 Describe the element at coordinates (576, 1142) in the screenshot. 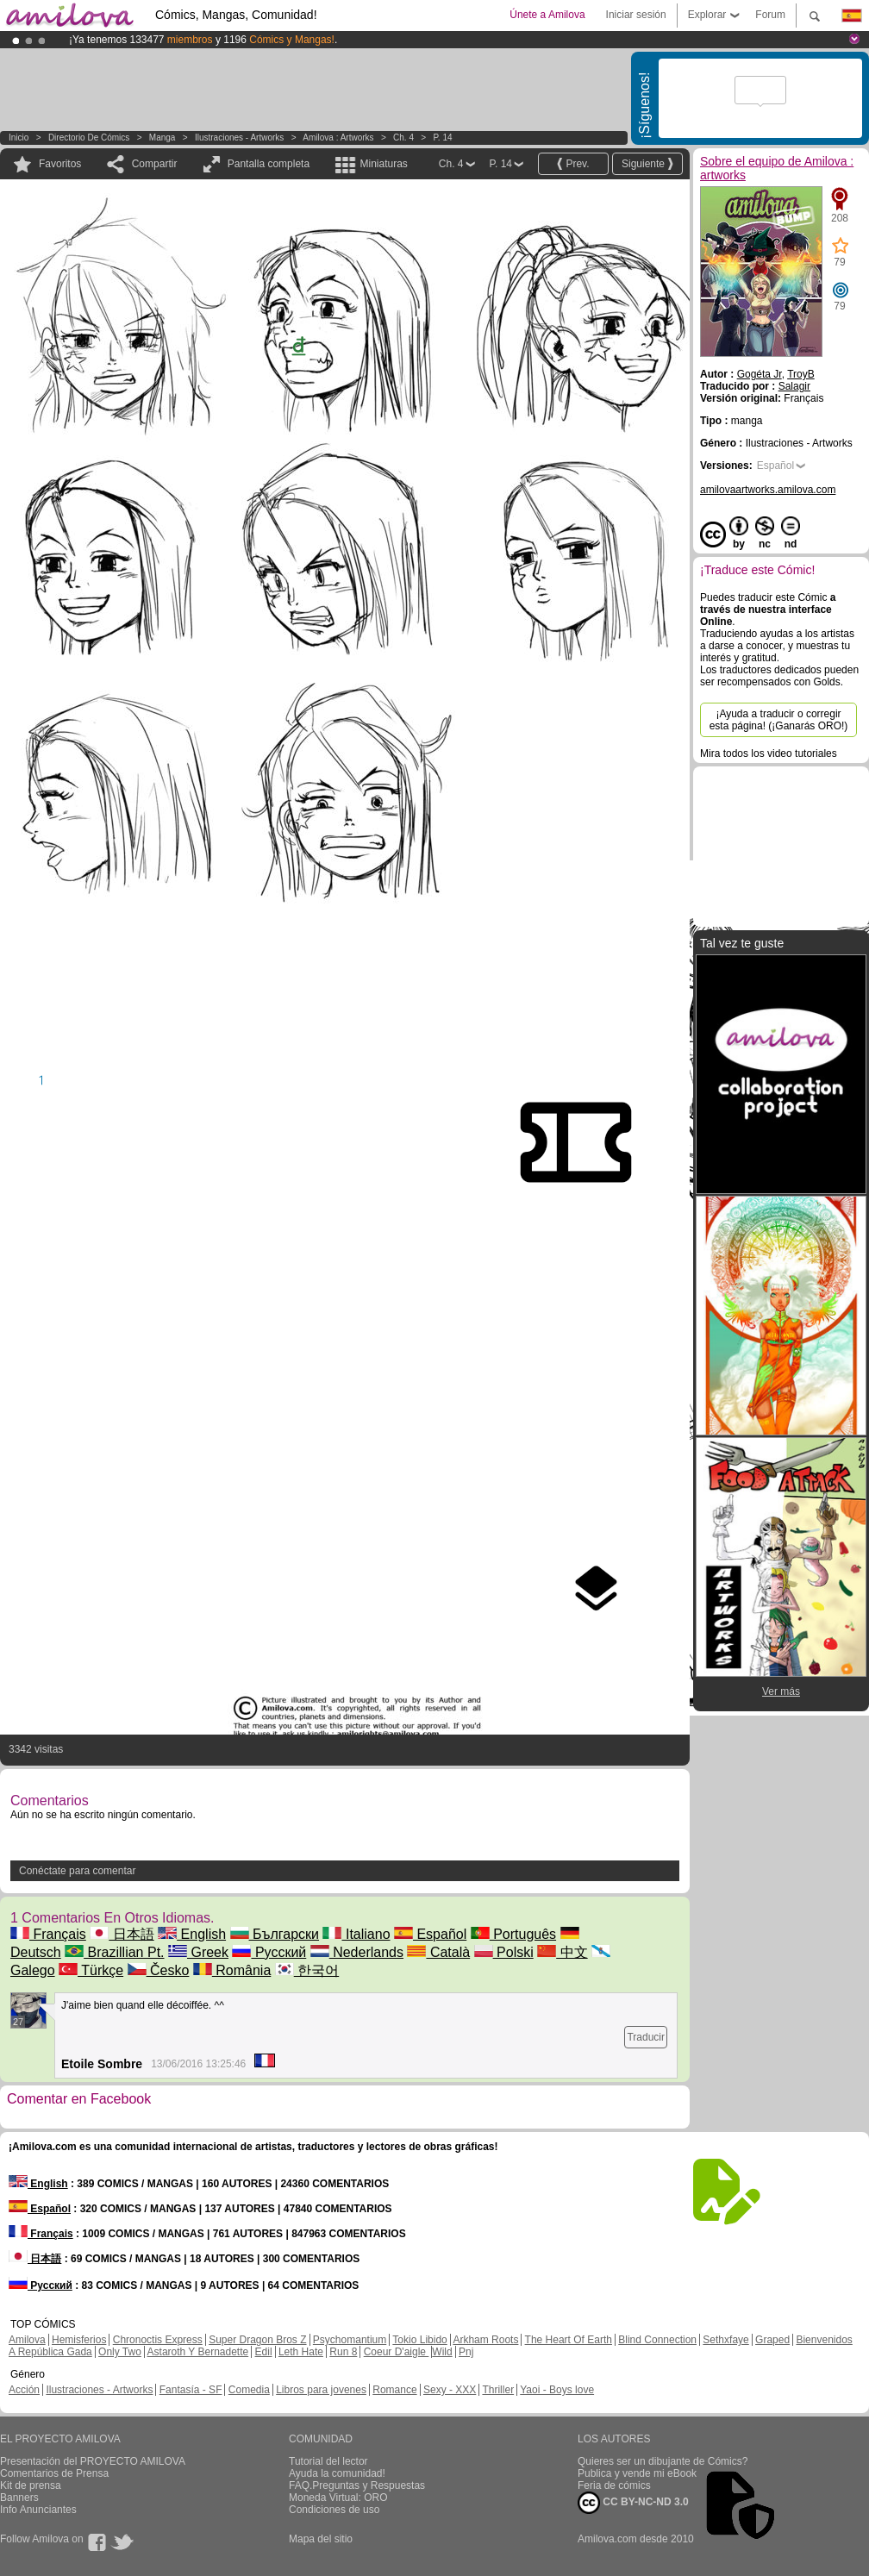

I see `view your tickets or passes` at that location.